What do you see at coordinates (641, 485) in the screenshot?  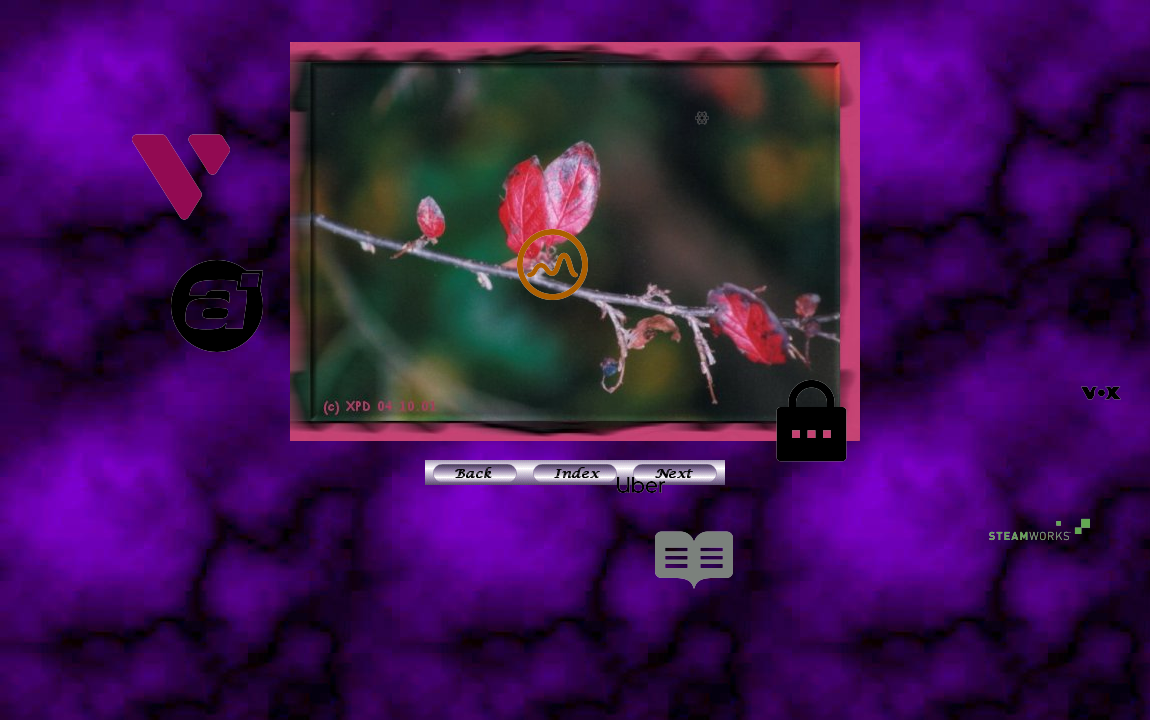 I see `open the Uber app` at bounding box center [641, 485].